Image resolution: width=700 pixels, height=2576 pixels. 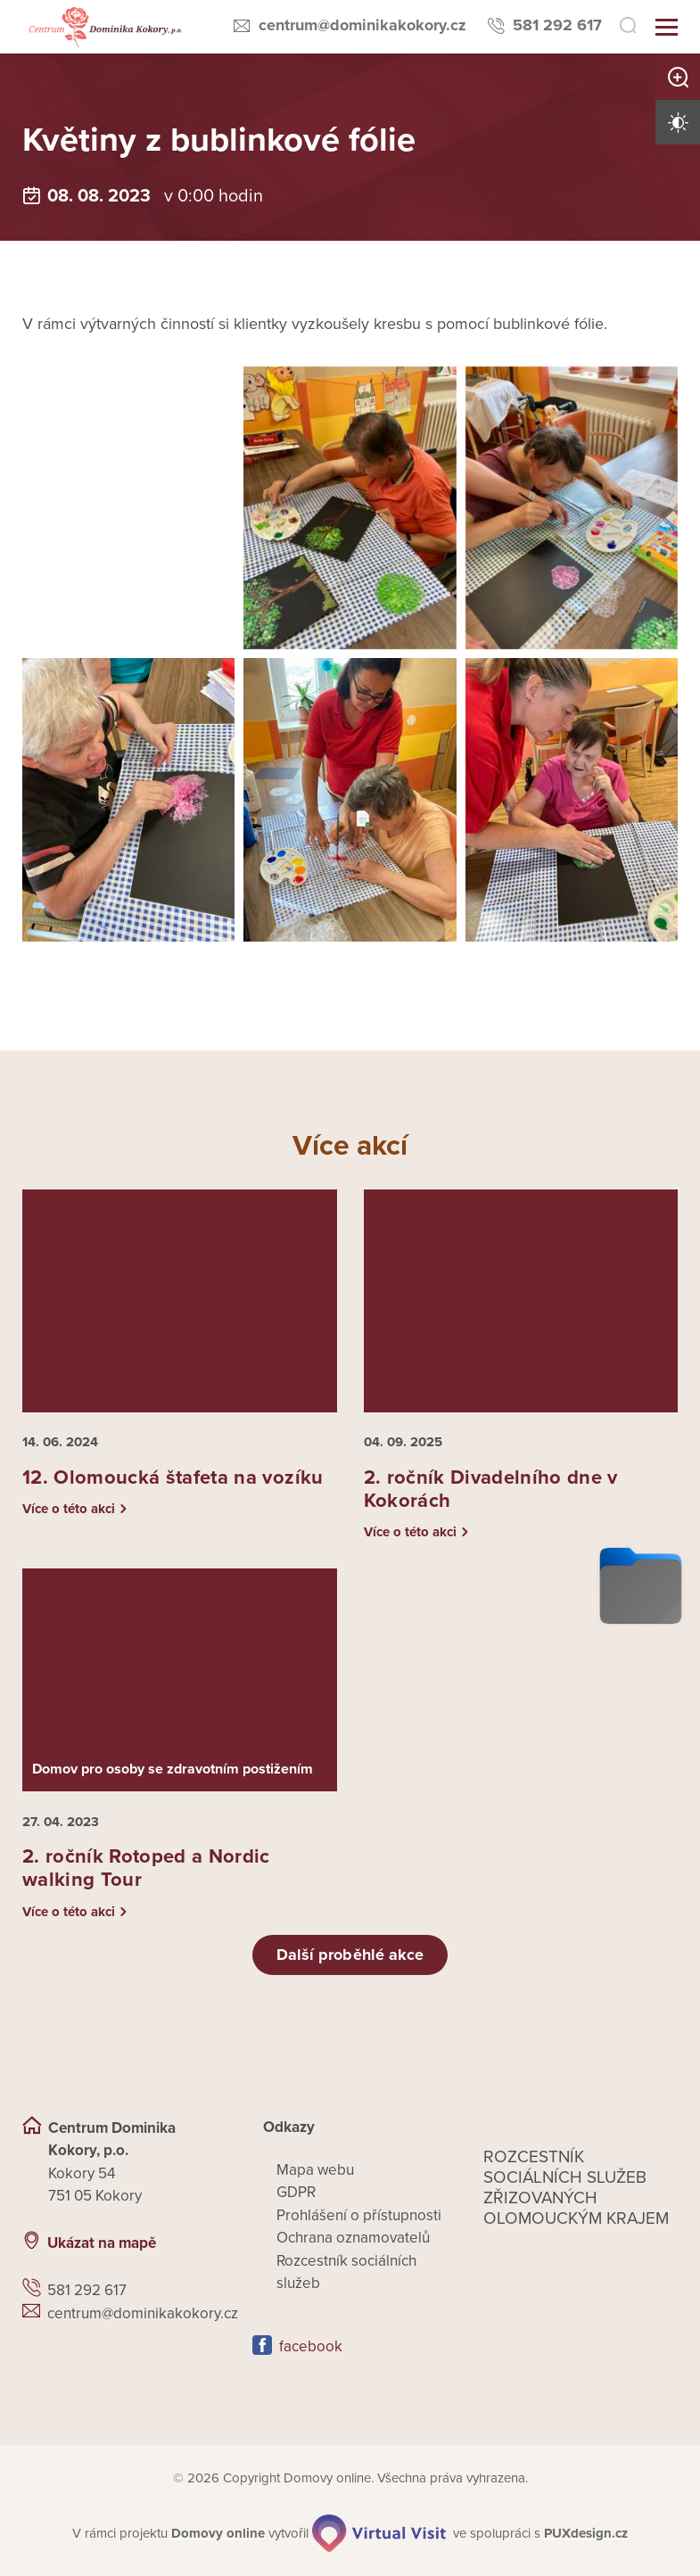 I want to click on open folder to view contents, so click(x=640, y=1585).